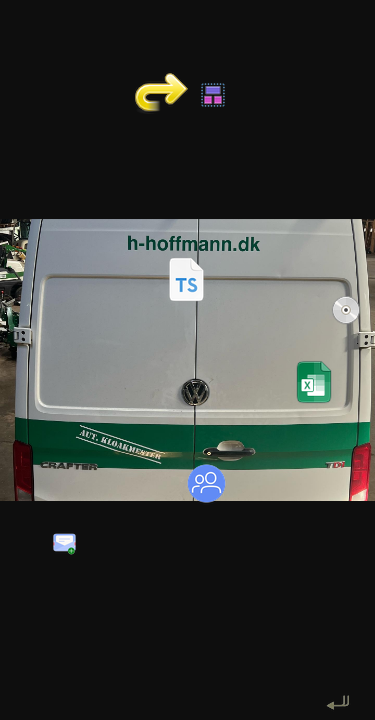  I want to click on select all items in the current view, so click(213, 95).